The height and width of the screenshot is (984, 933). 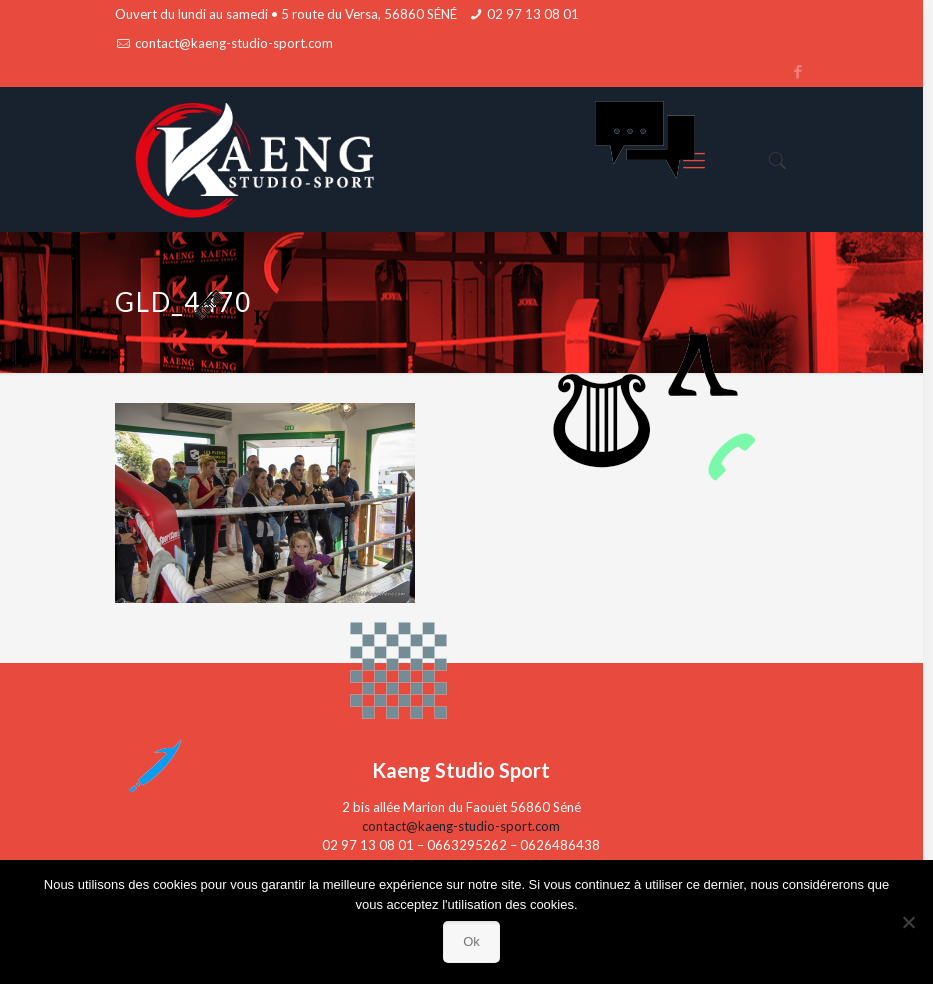 What do you see at coordinates (398, 670) in the screenshot?
I see `start a new chess game` at bounding box center [398, 670].